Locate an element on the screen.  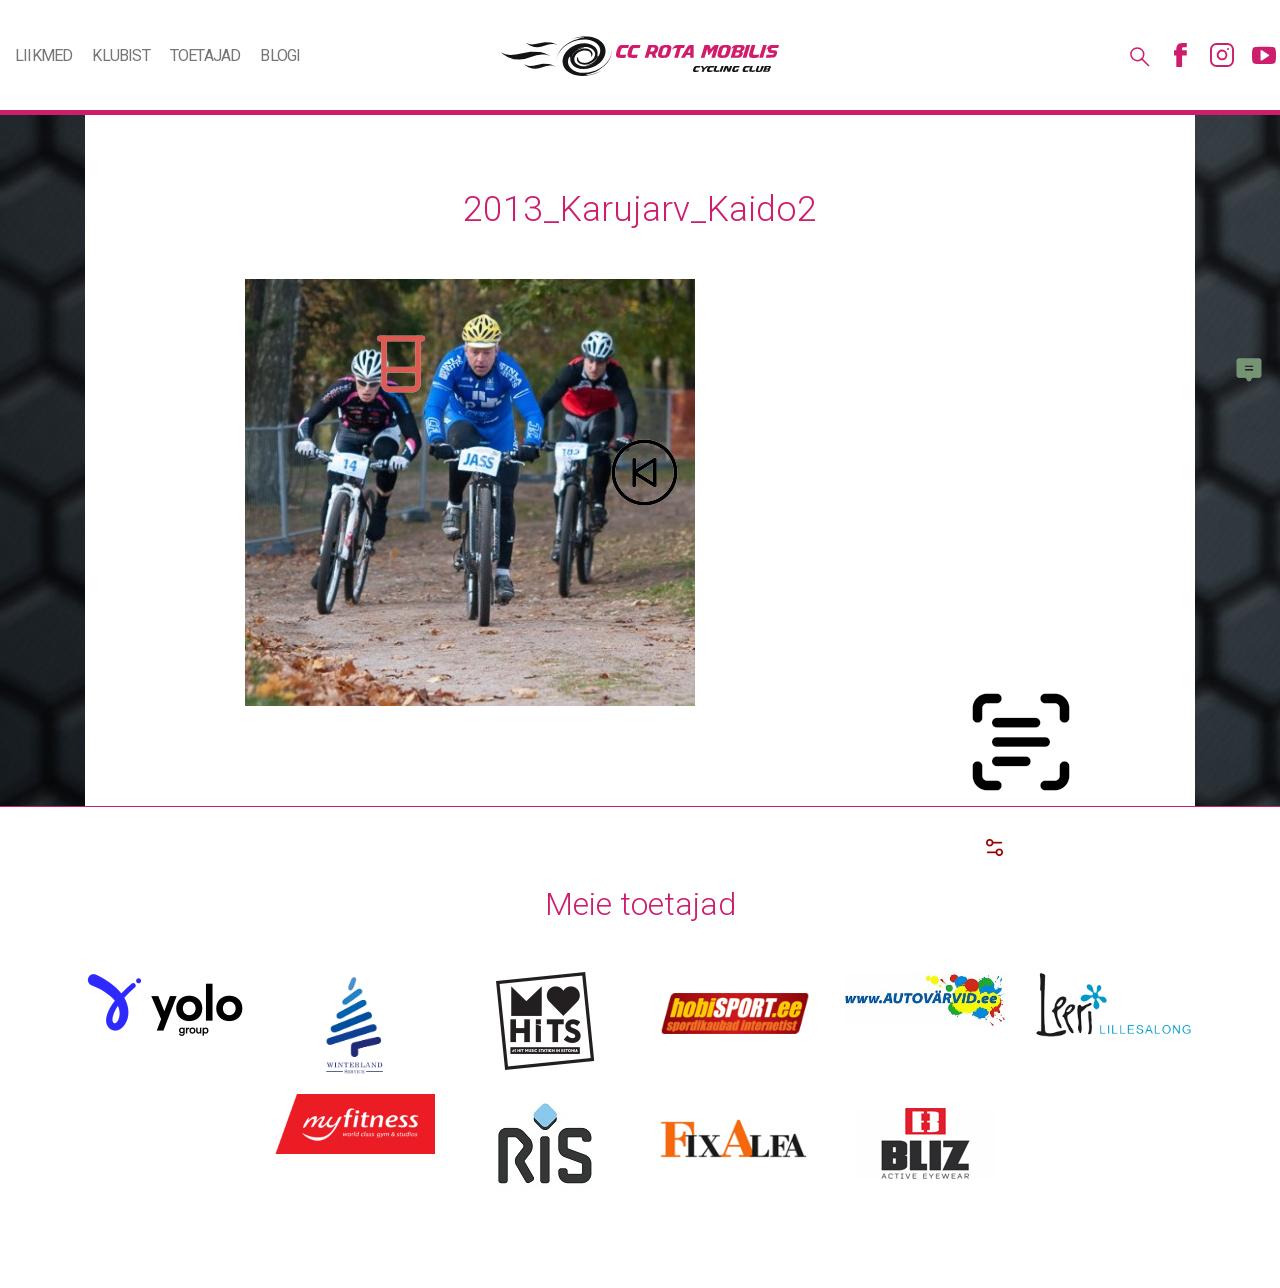
open chat or messaging is located at coordinates (1249, 369).